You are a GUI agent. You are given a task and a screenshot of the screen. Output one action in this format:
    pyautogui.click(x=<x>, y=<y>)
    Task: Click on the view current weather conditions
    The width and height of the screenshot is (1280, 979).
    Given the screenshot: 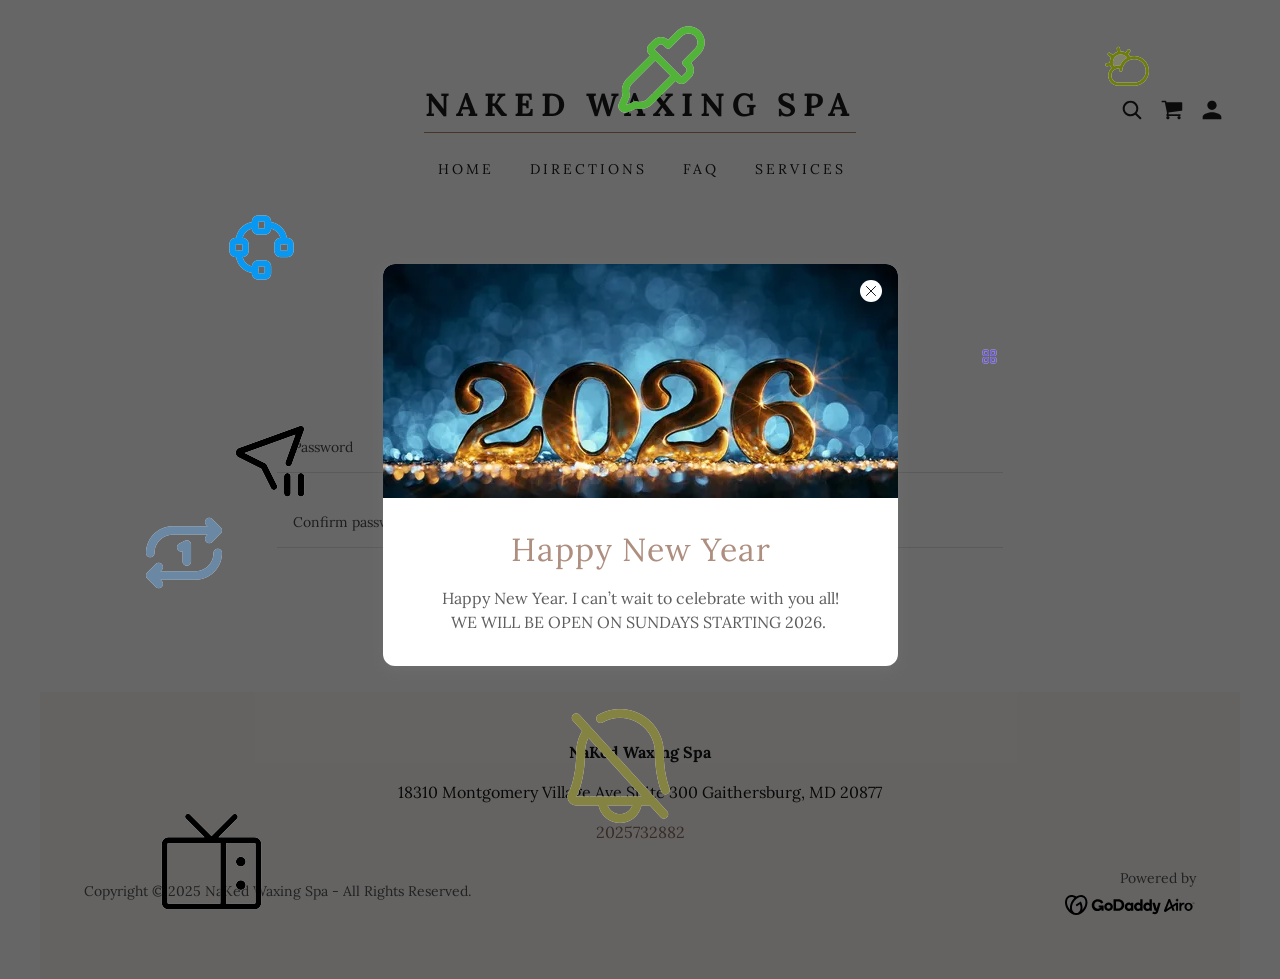 What is the action you would take?
    pyautogui.click(x=1127, y=67)
    